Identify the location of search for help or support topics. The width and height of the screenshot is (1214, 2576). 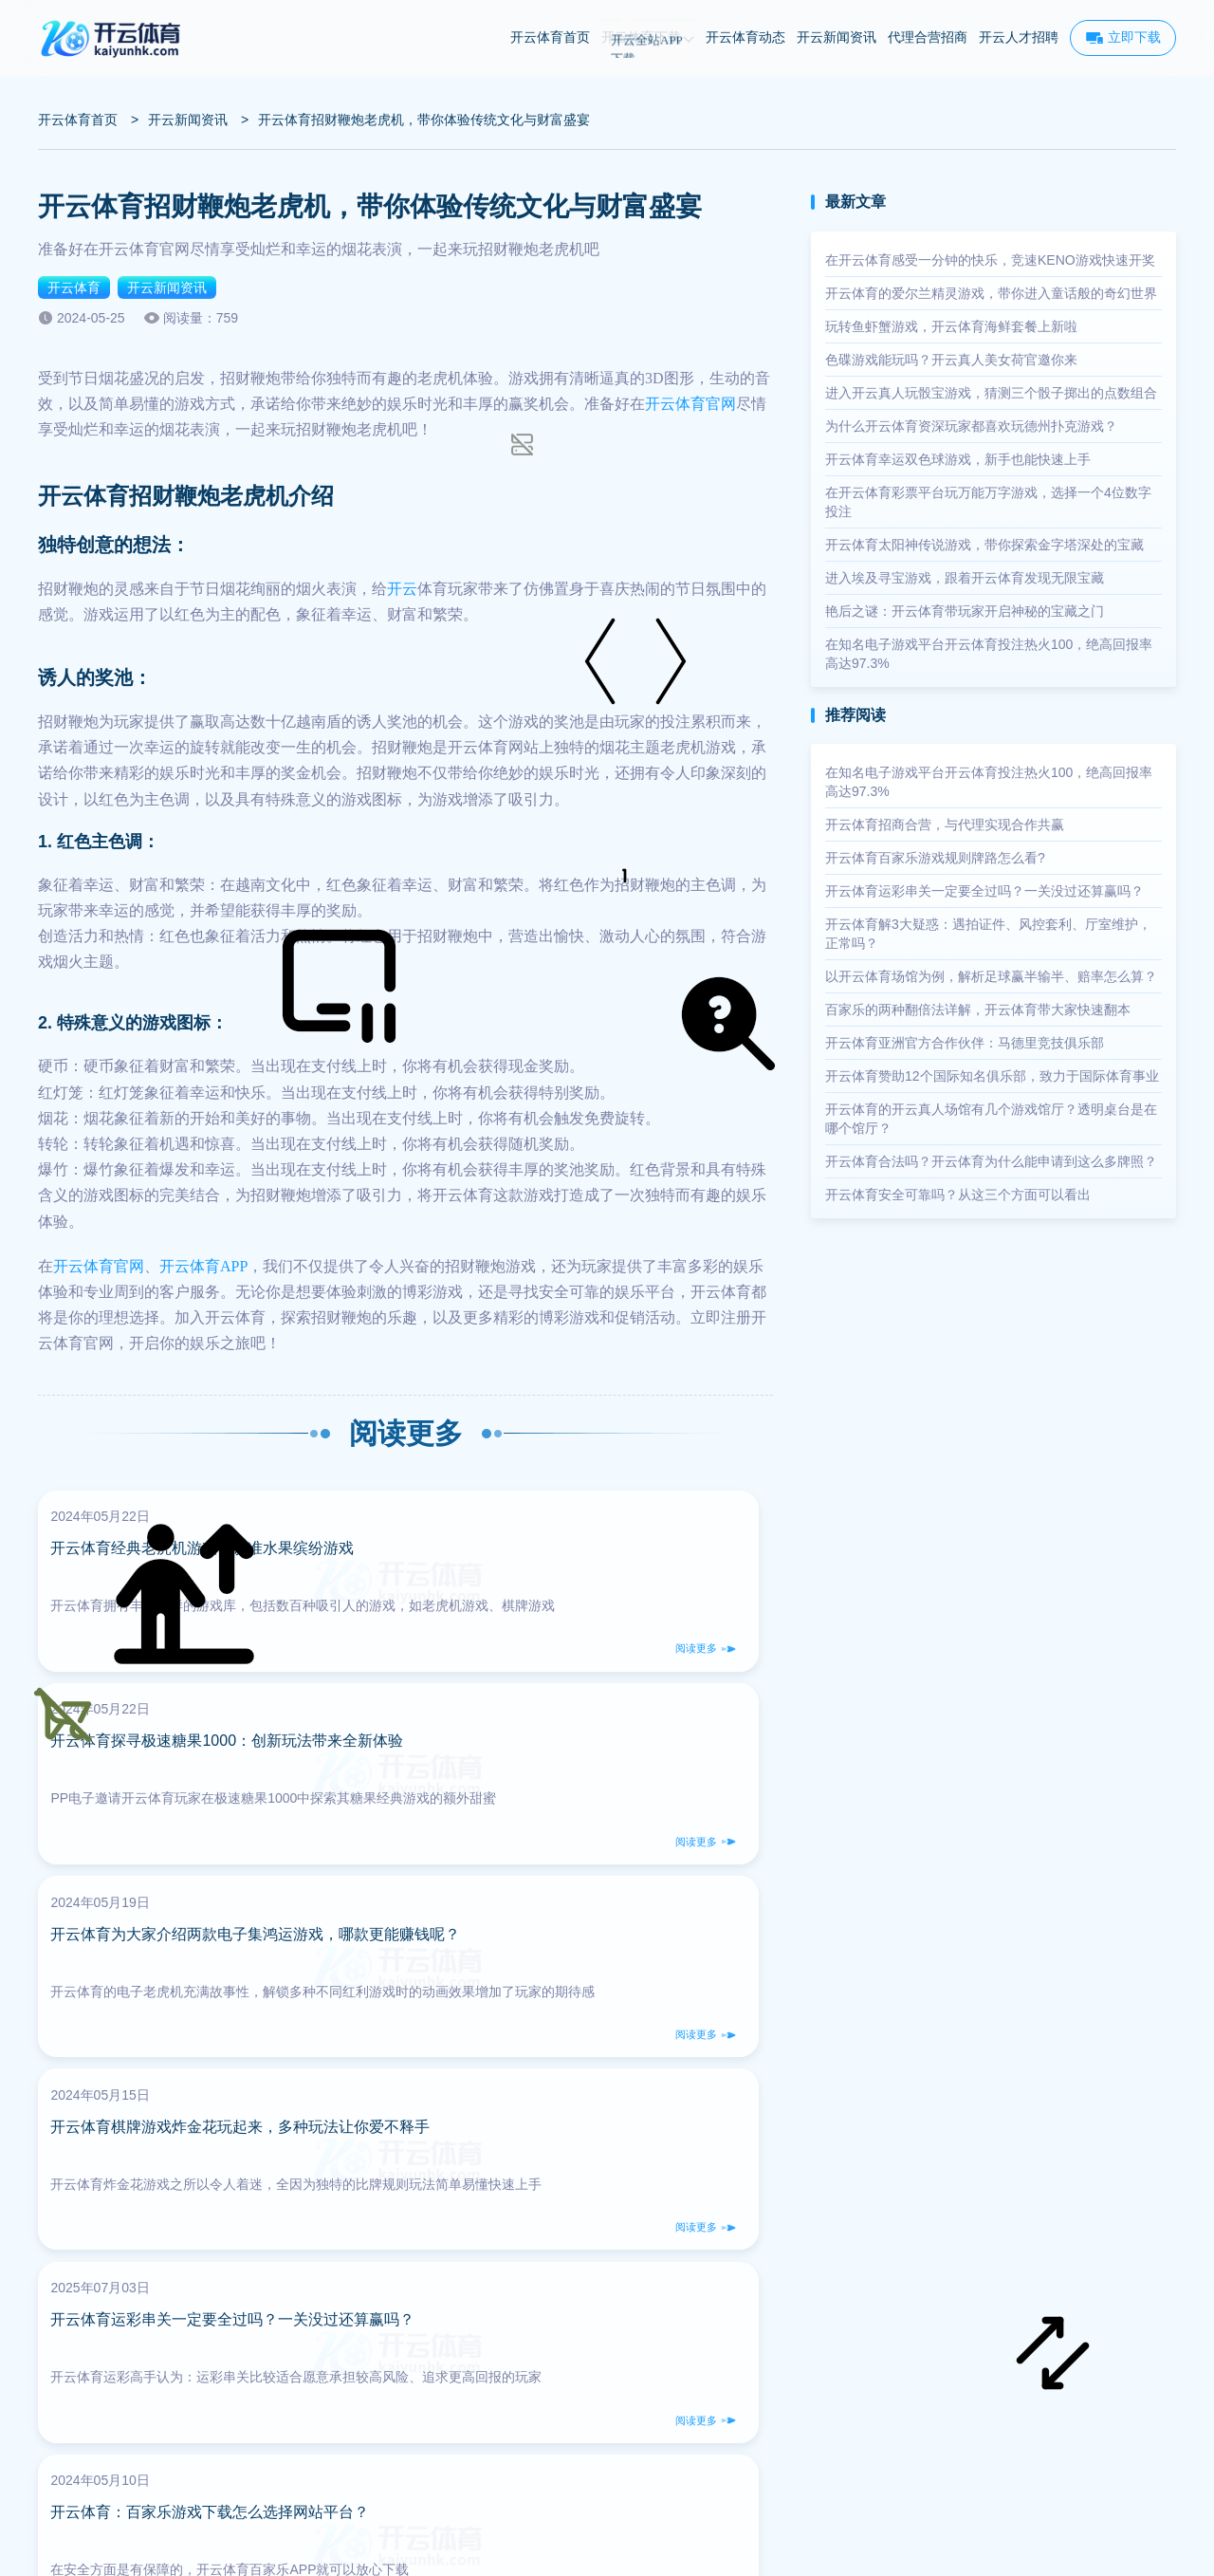
(728, 1024).